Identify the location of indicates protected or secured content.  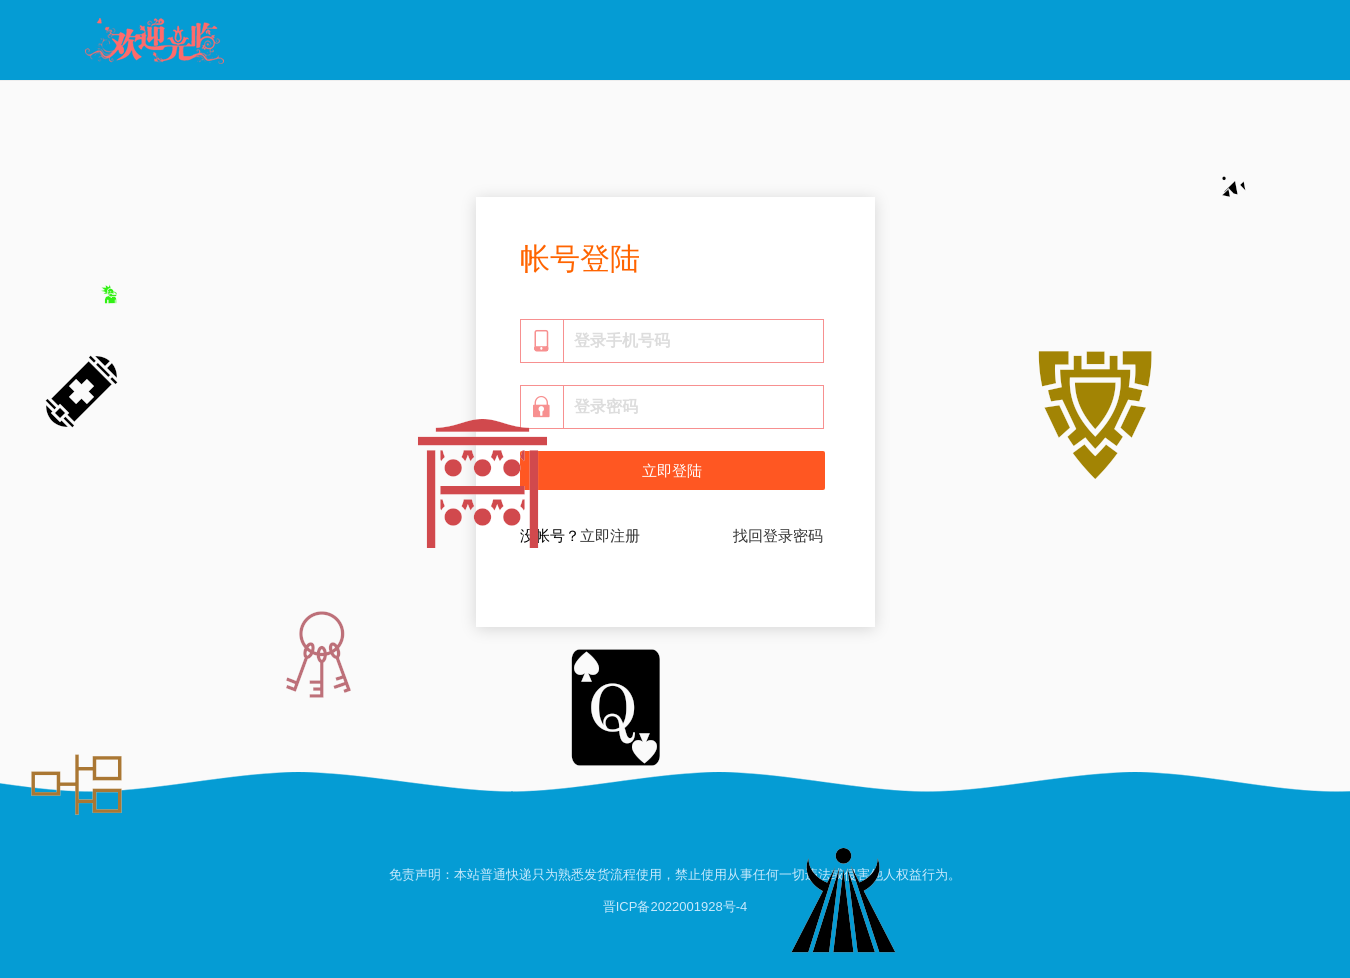
(1095, 414).